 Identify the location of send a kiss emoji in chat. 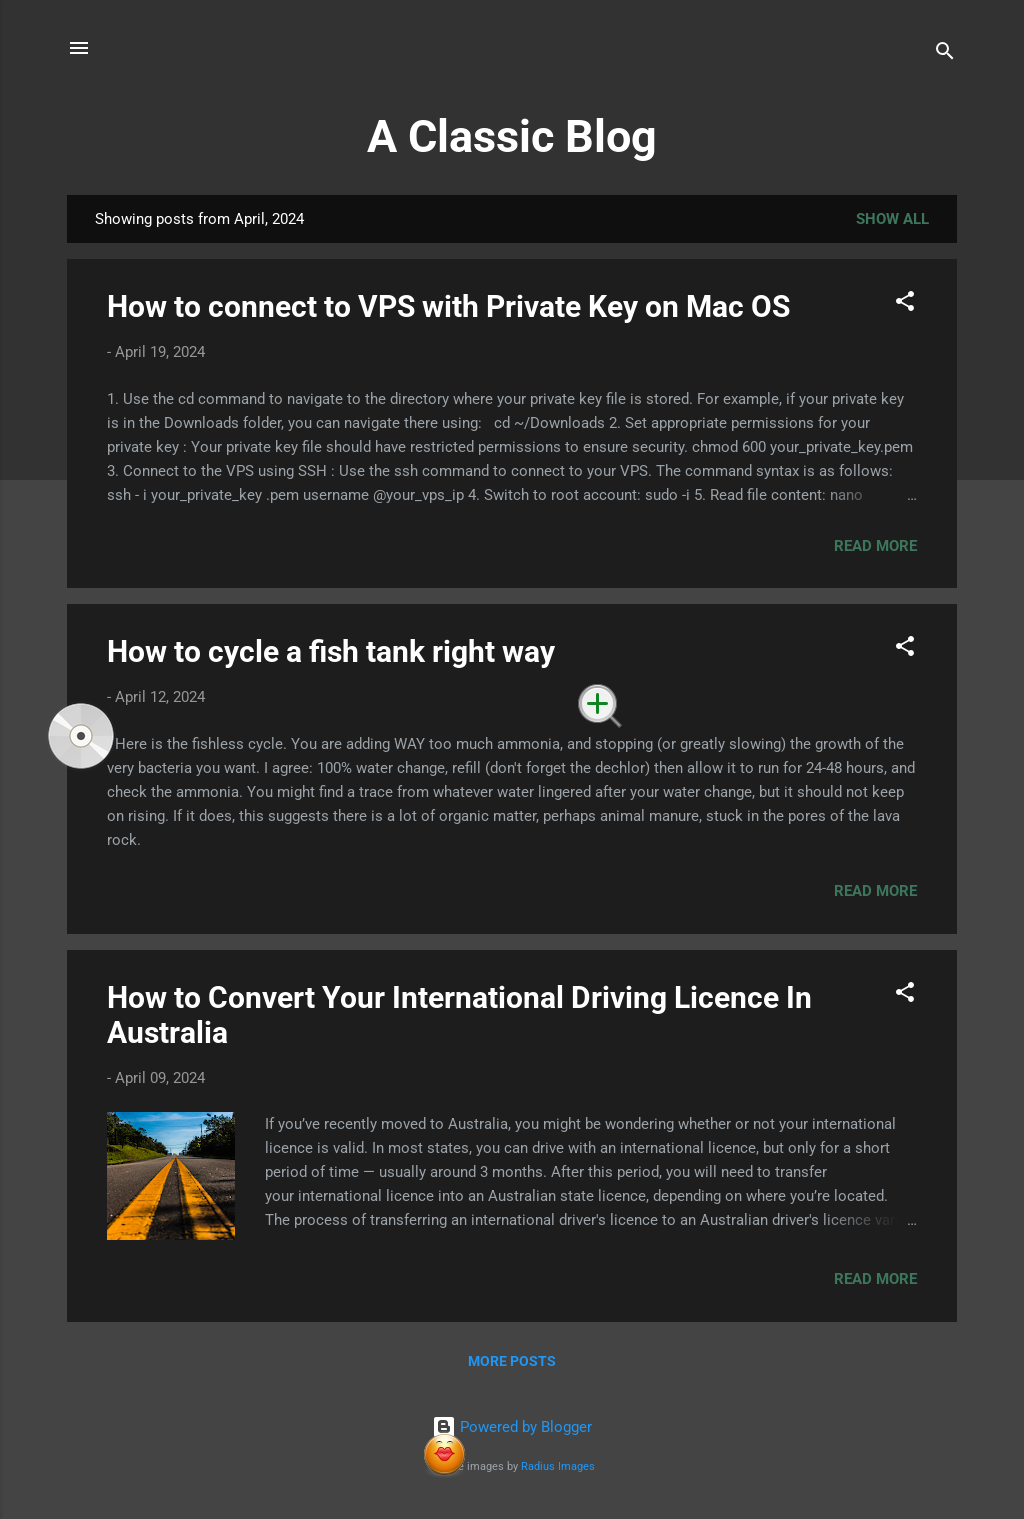
(445, 1455).